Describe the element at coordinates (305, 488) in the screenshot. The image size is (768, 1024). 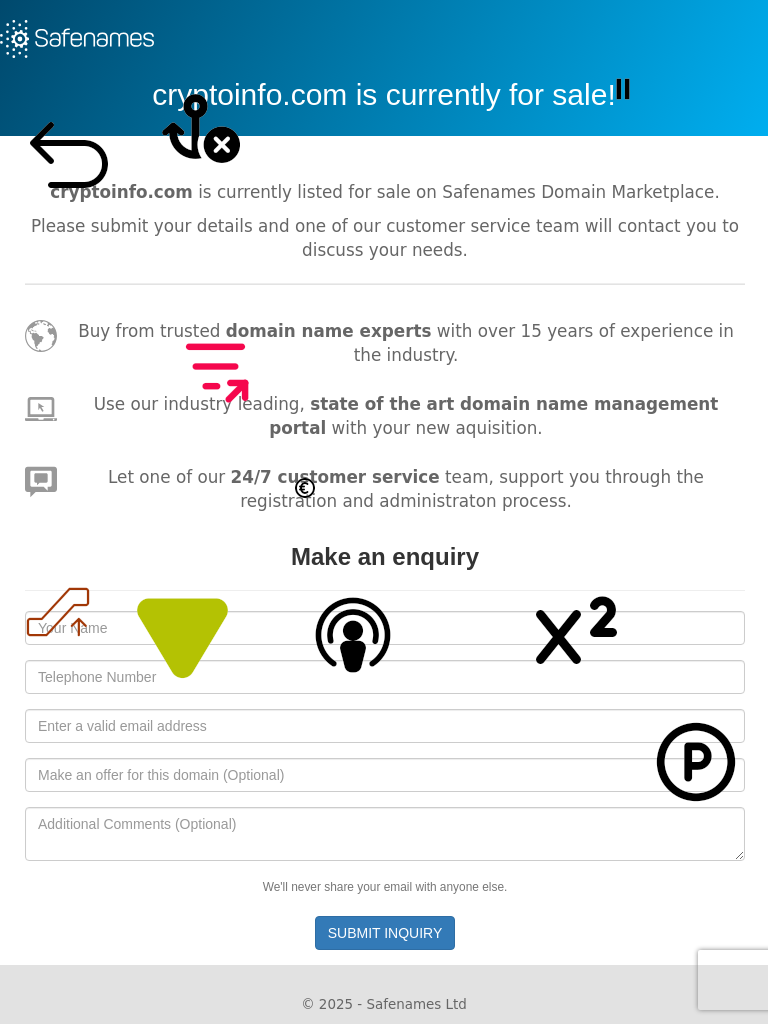
I see `view balance in euros` at that location.